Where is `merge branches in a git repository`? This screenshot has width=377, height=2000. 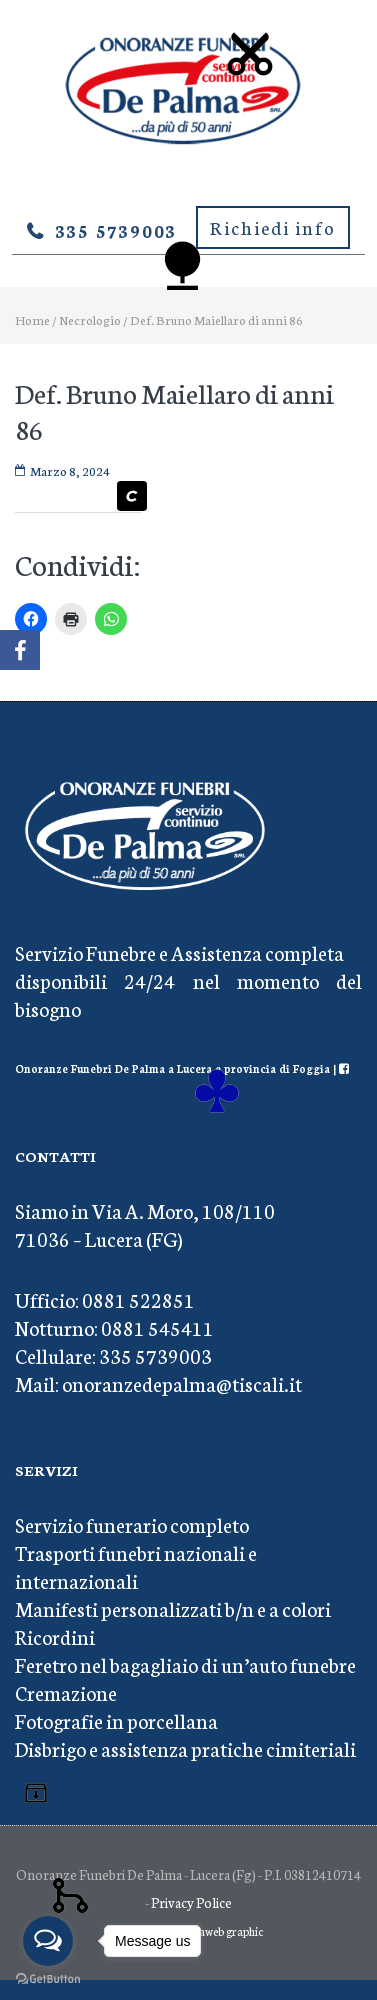
merge branches in a git repository is located at coordinates (70, 1895).